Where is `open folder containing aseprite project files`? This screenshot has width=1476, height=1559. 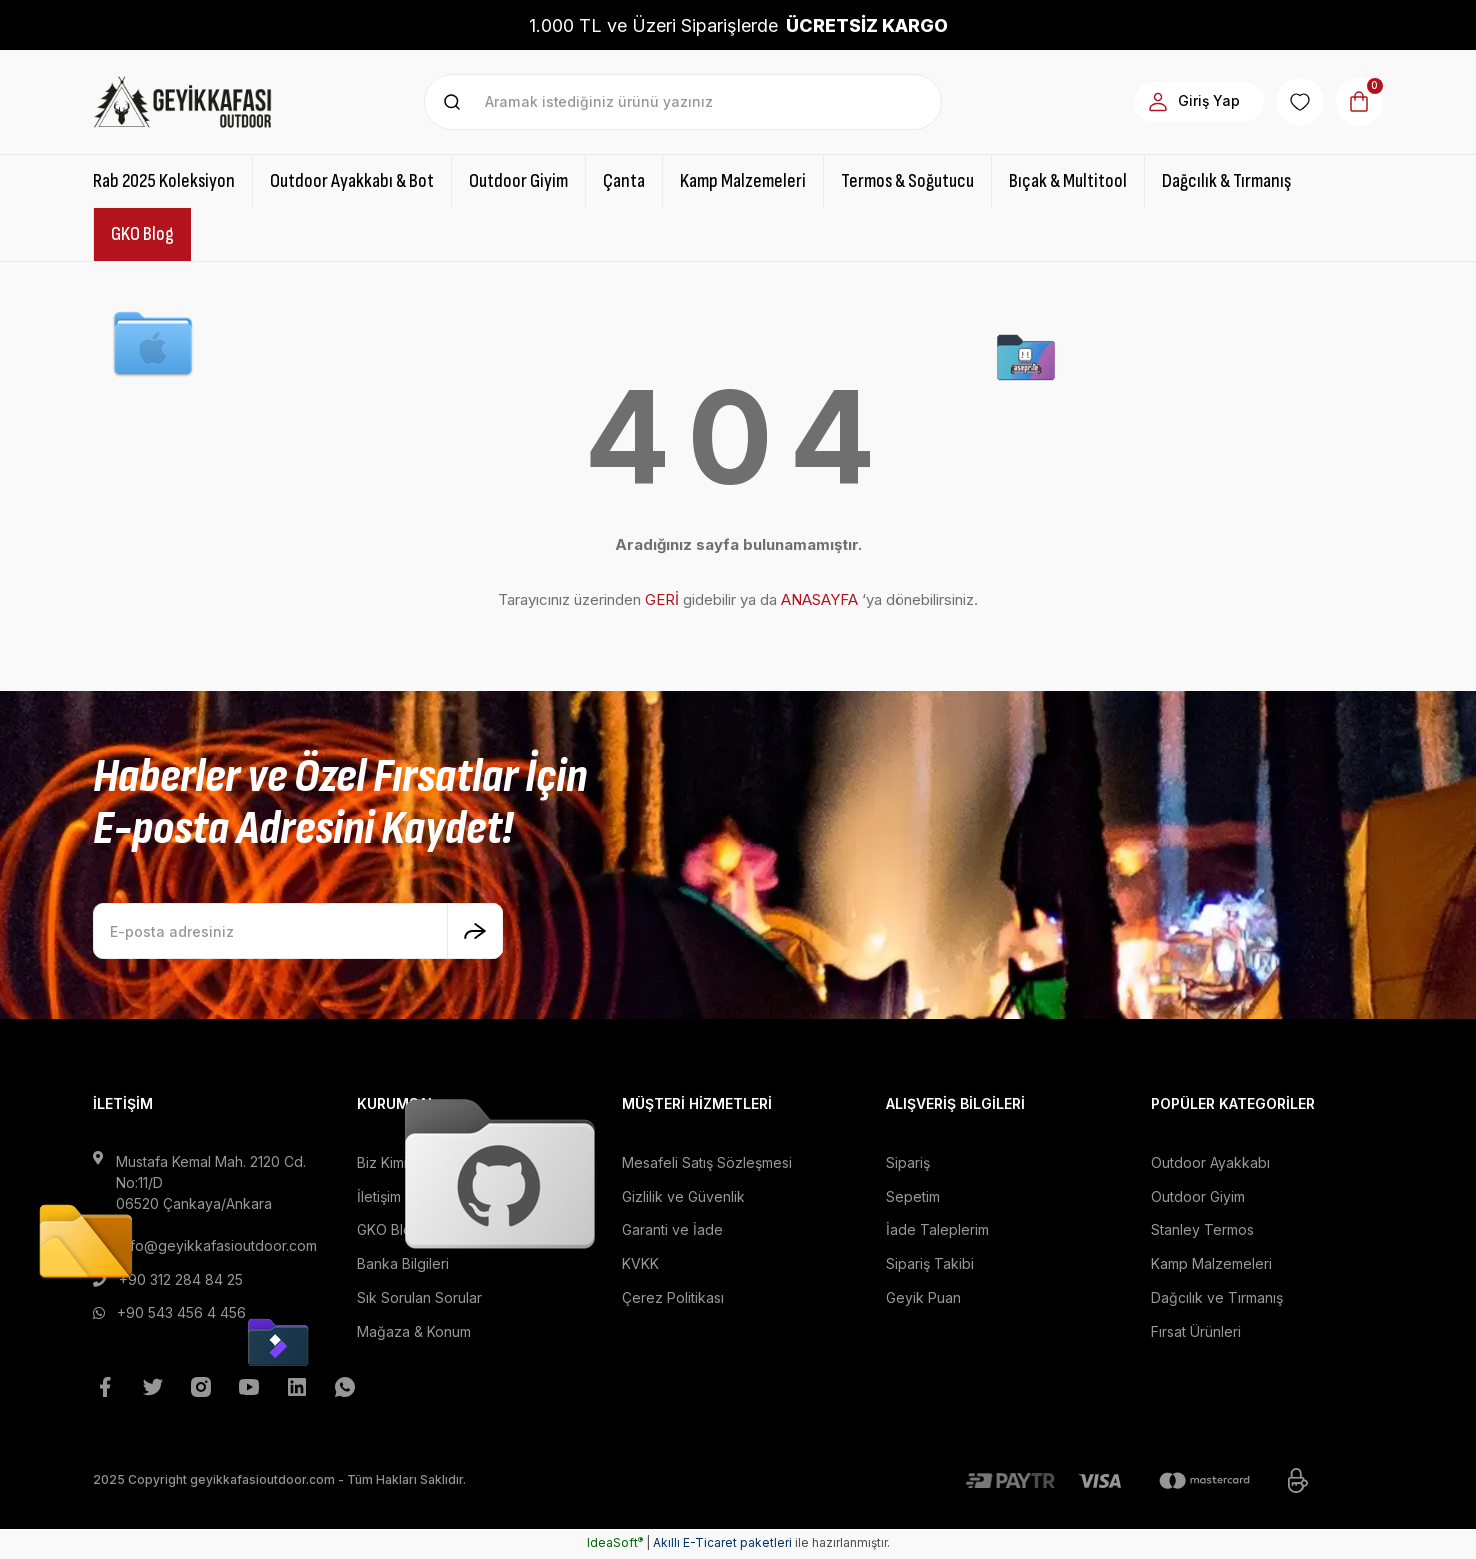 open folder containing aseprite project files is located at coordinates (1026, 359).